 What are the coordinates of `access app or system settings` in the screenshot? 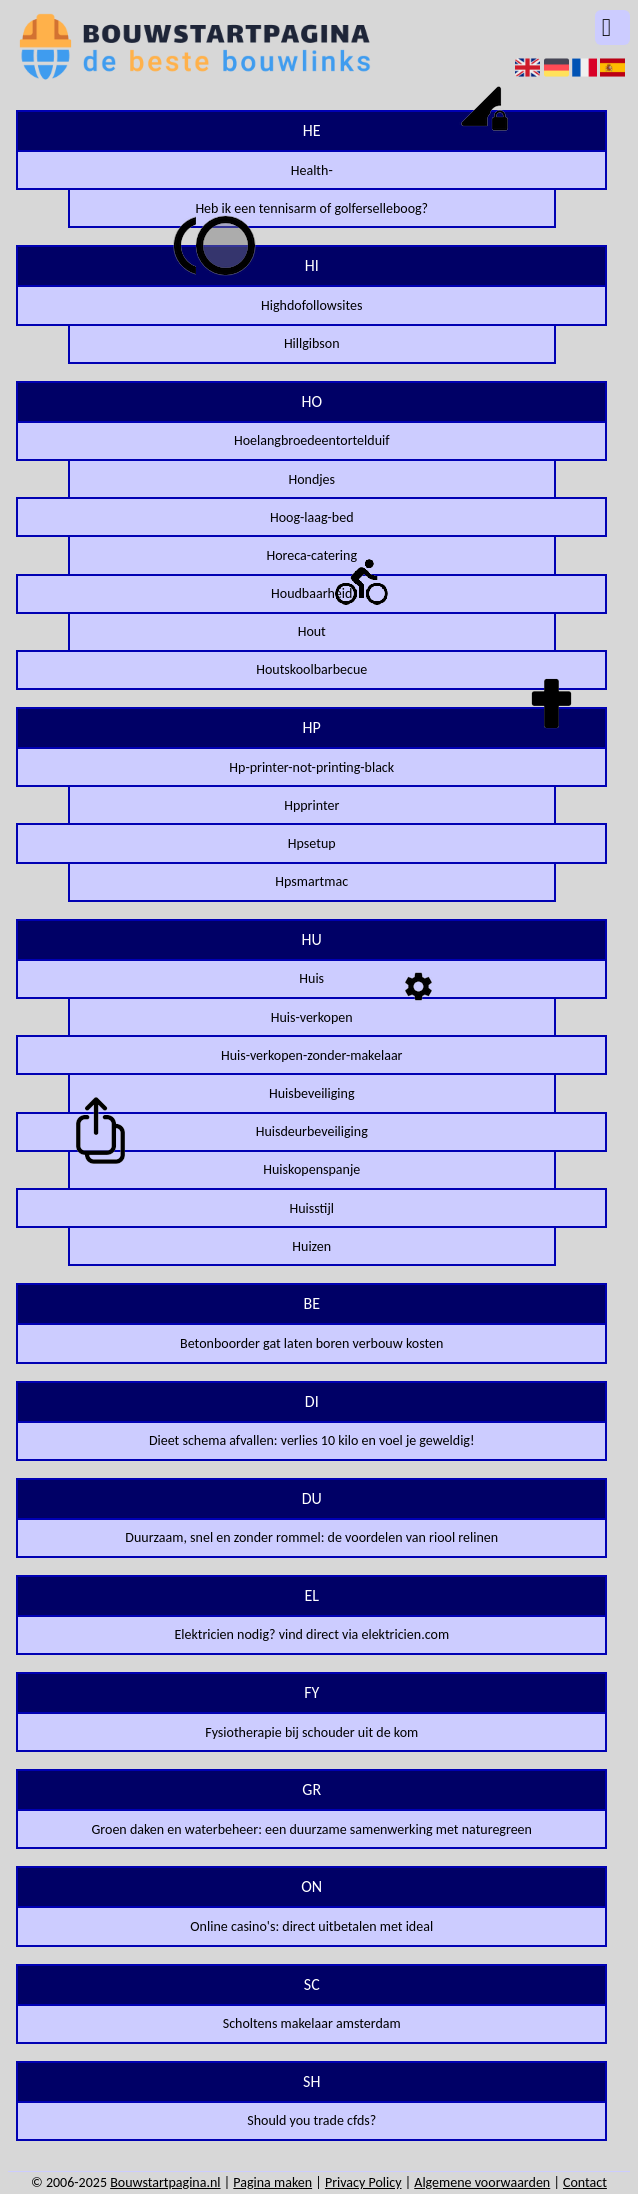 It's located at (418, 986).